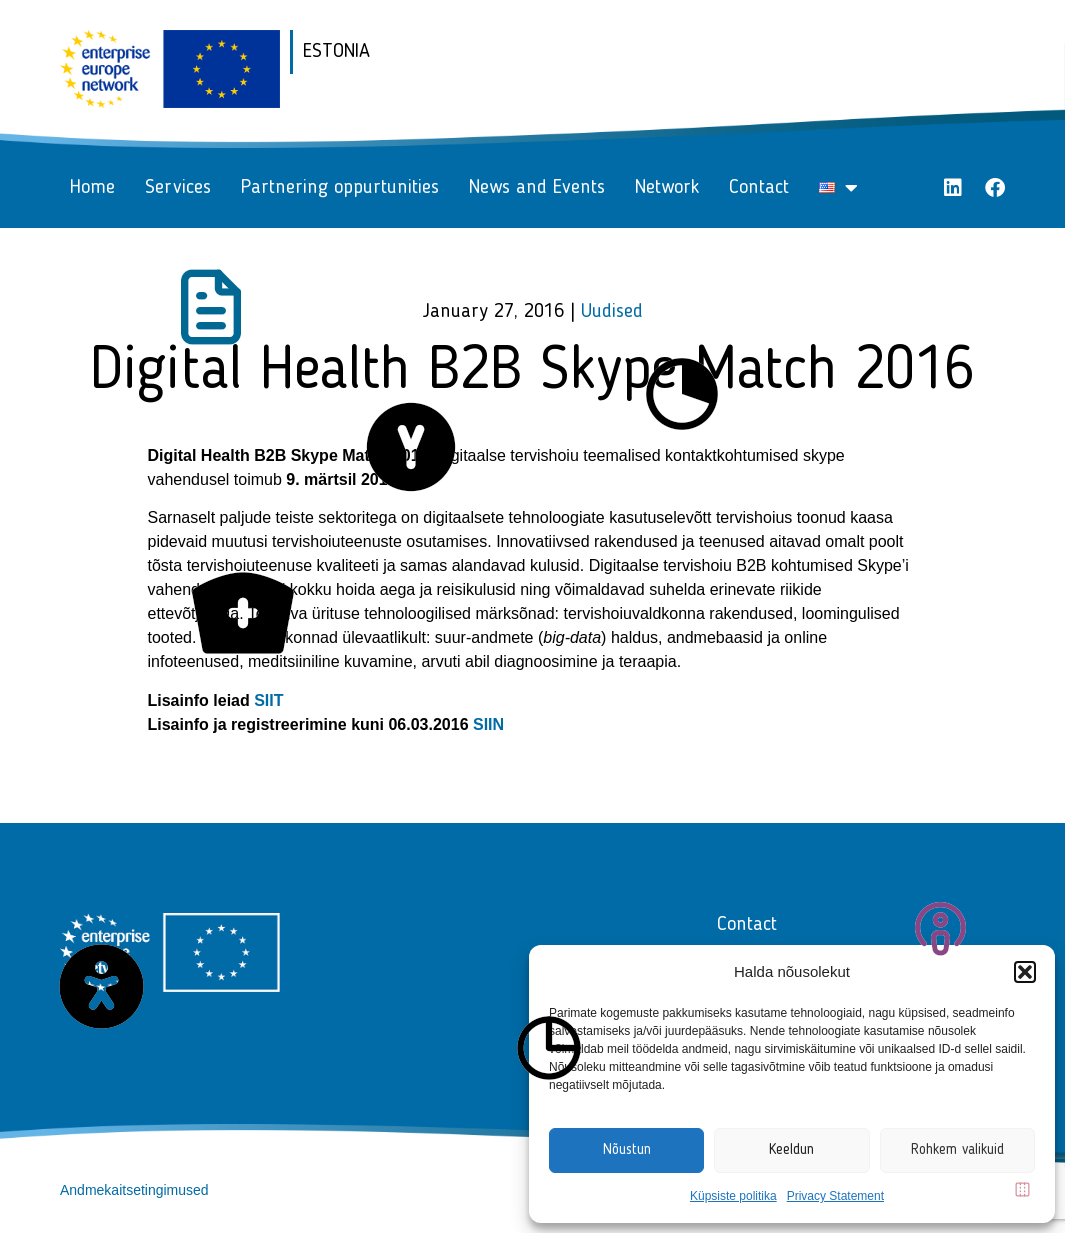 The width and height of the screenshot is (1065, 1233). I want to click on access nursing or healthcare services, so click(243, 613).